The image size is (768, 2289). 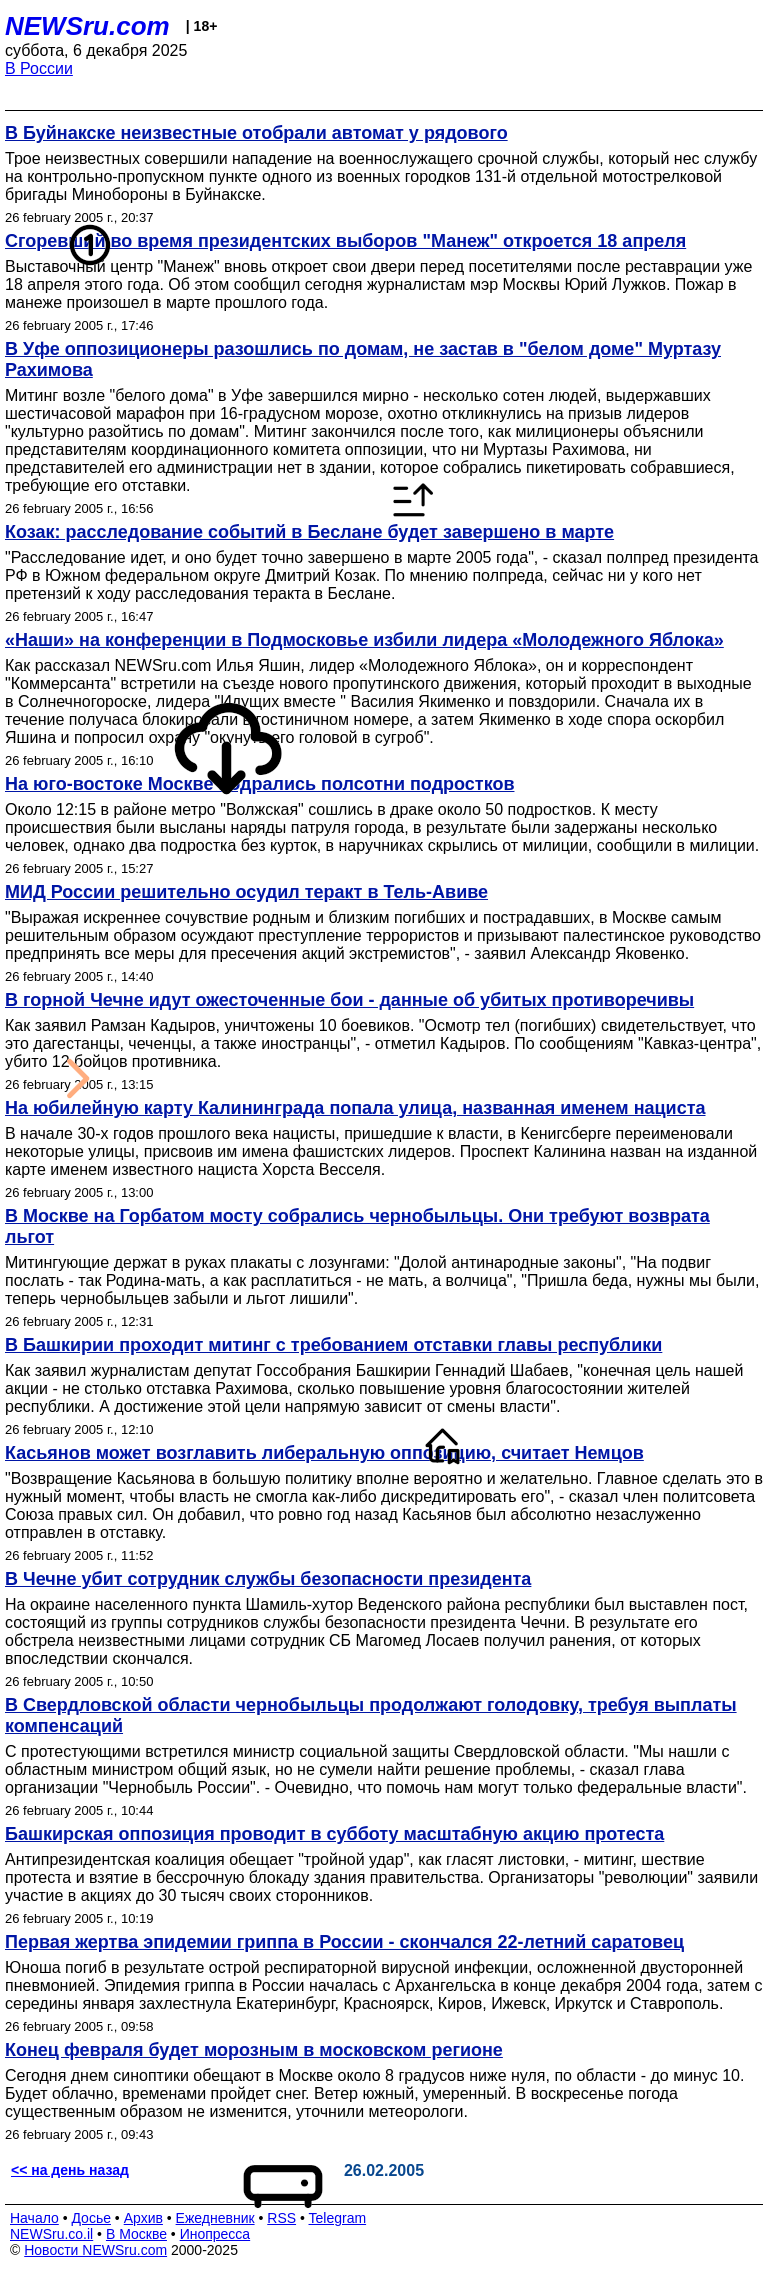 I want to click on access radio or audio receiver settings, so click(x=283, y=2183).